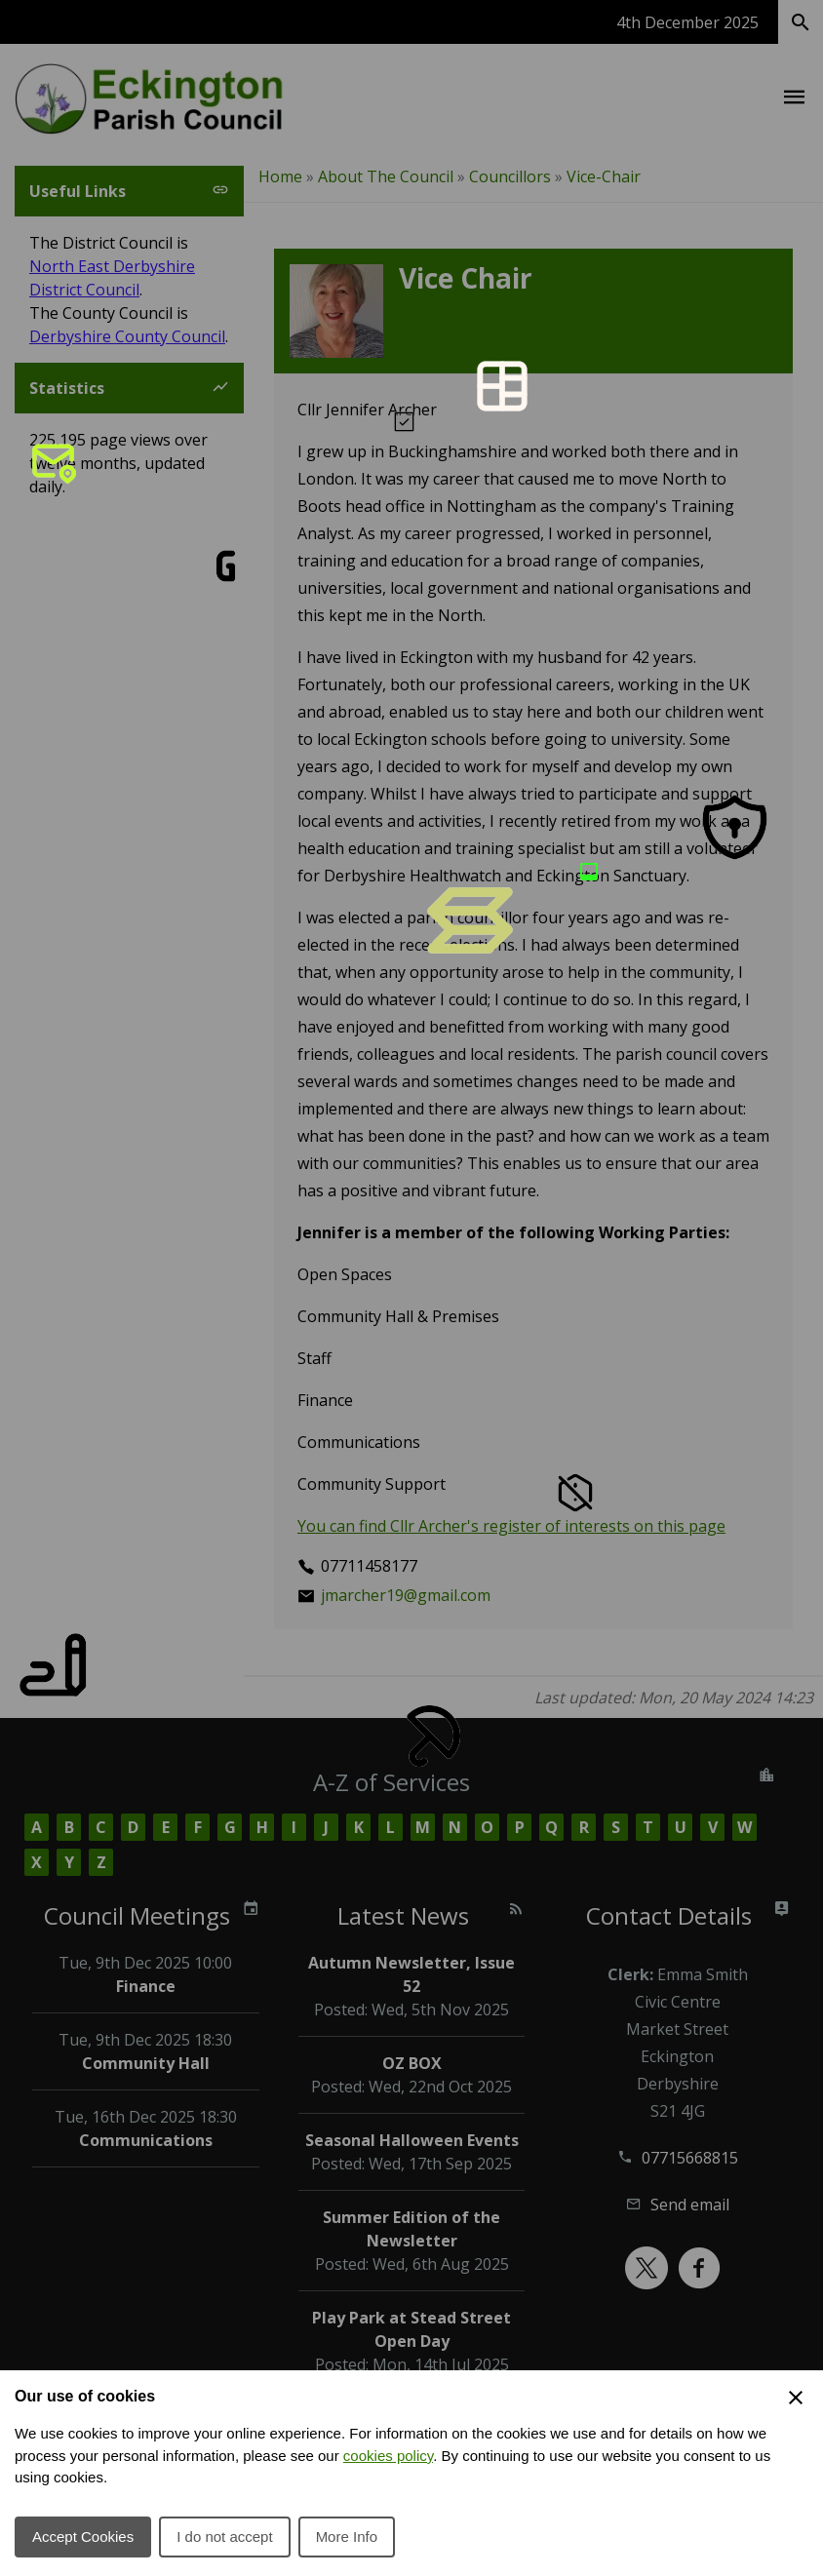 The width and height of the screenshot is (823, 2576). Describe the element at coordinates (589, 872) in the screenshot. I see `toggle bottom navigation bar visibility` at that location.